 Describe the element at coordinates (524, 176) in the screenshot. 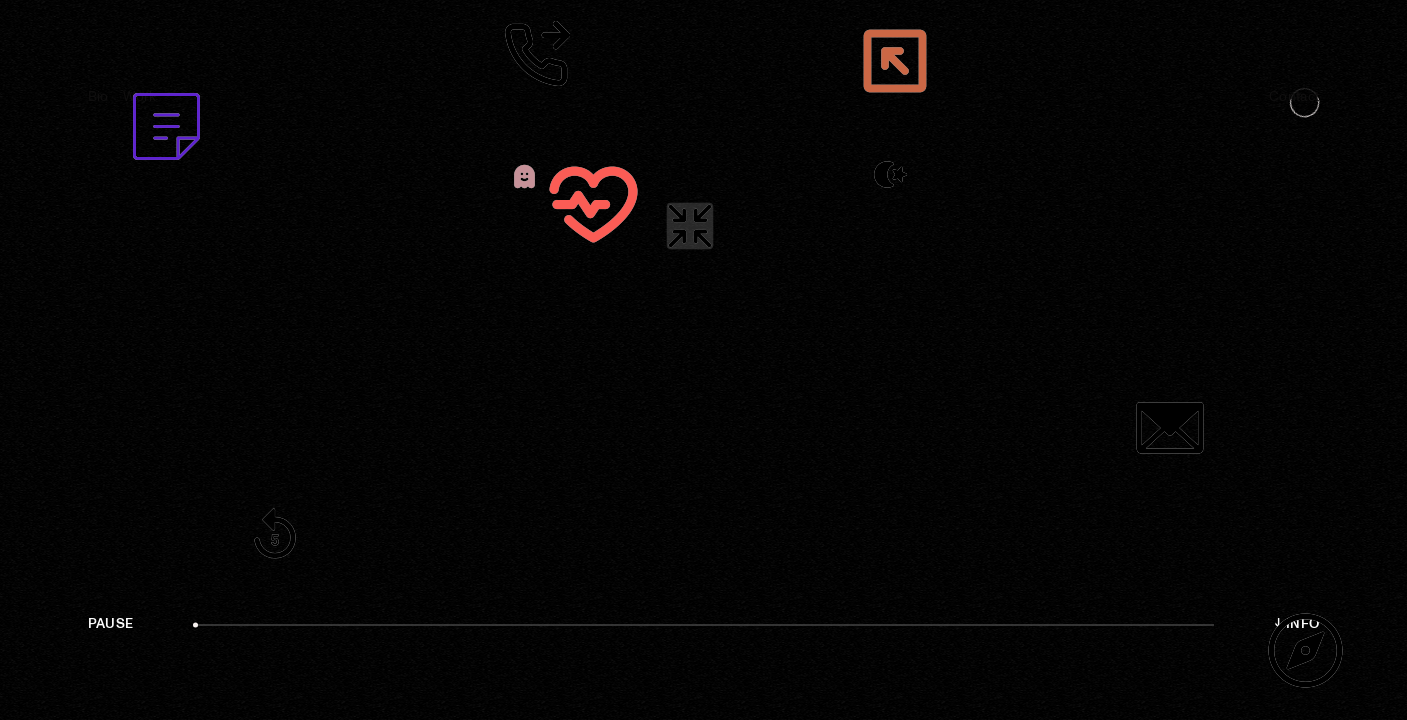

I see `toggle incognito or ghost mode` at that location.